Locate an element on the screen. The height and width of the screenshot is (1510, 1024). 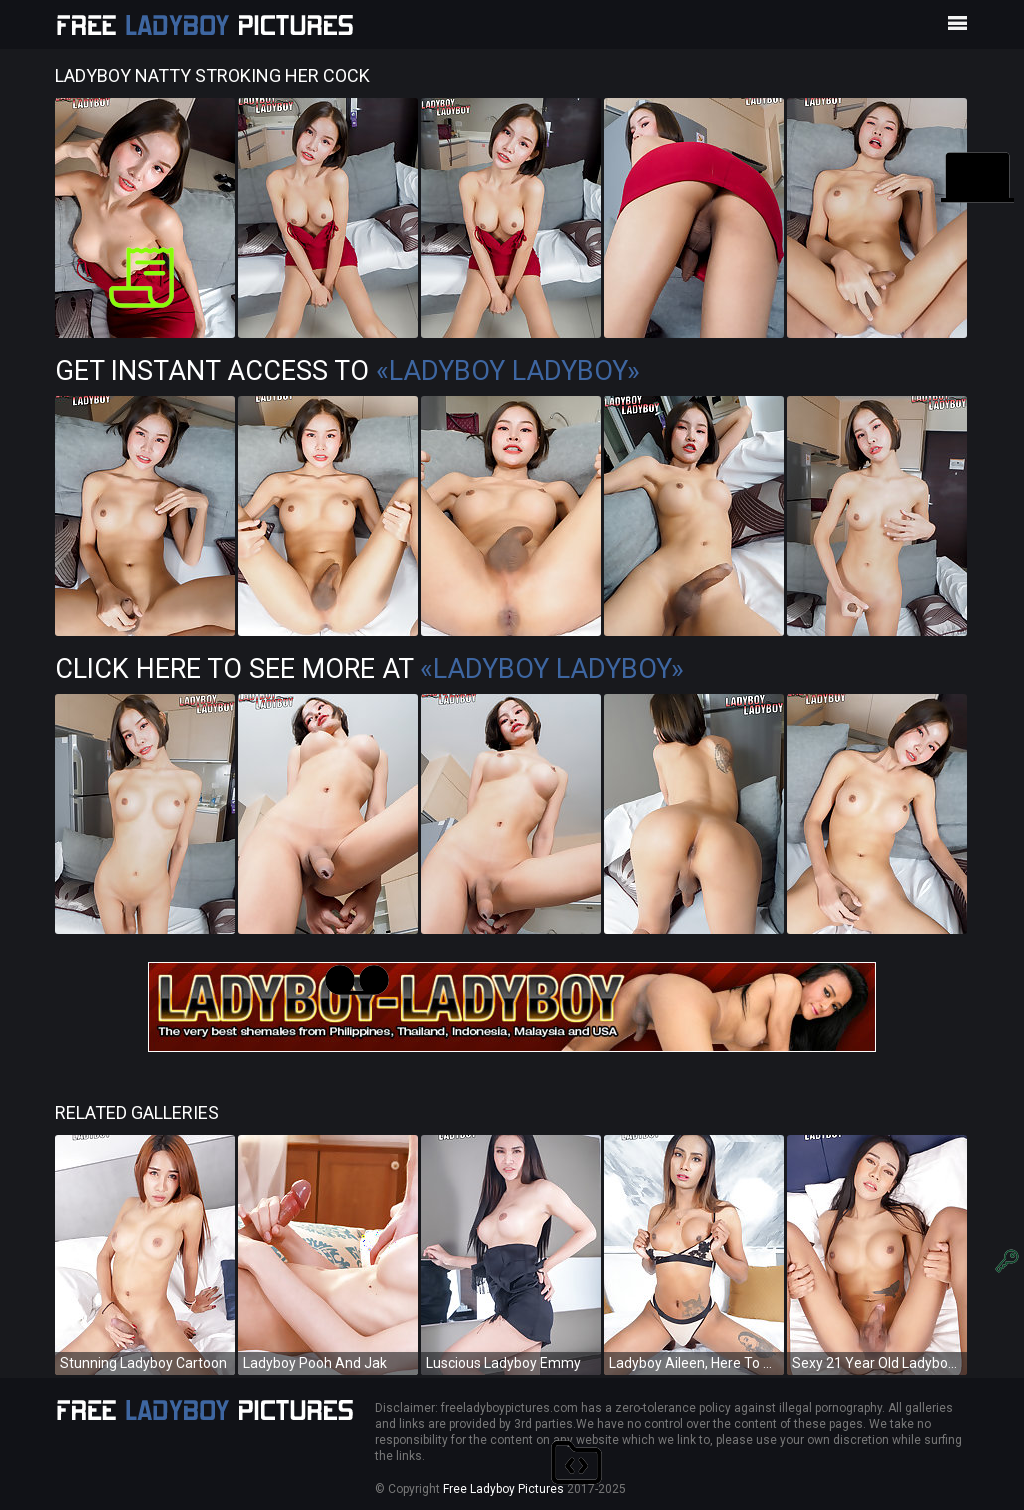
access security or password settings is located at coordinates (1007, 1261).